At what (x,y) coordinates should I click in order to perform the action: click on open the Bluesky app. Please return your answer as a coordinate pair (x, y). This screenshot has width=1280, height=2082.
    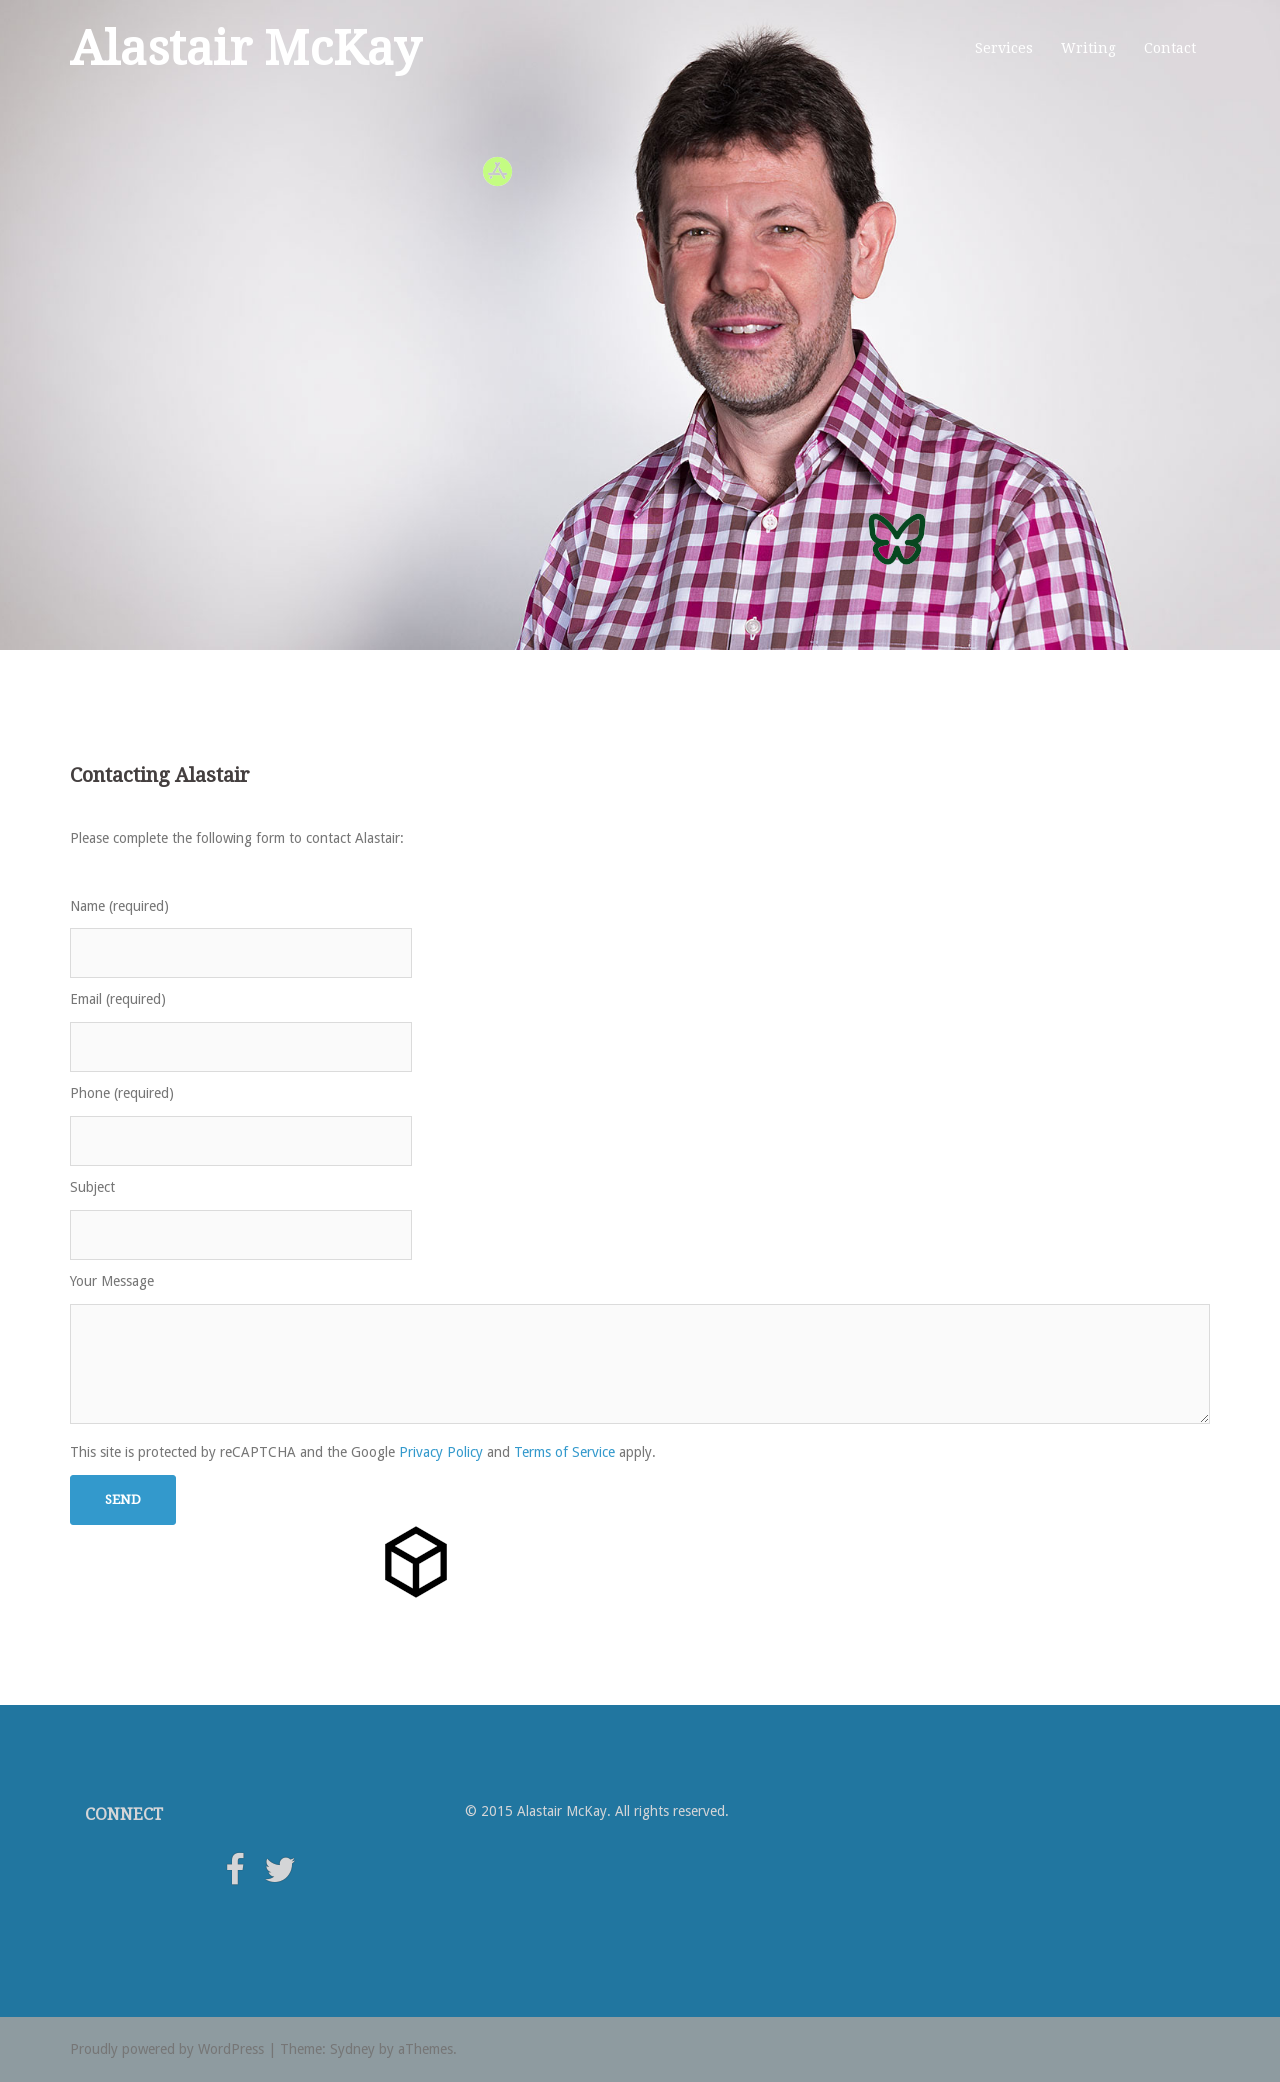
    Looking at the image, I should click on (897, 538).